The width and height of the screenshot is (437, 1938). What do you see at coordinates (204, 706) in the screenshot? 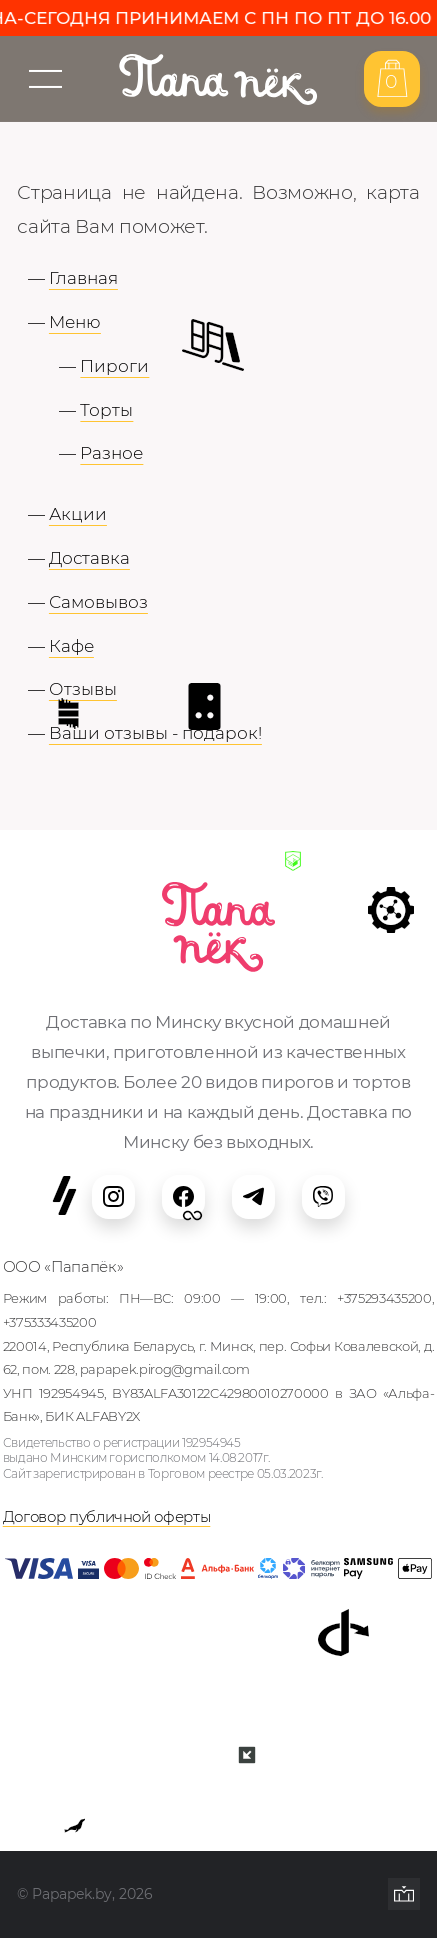
I see `jovian platform logo` at bounding box center [204, 706].